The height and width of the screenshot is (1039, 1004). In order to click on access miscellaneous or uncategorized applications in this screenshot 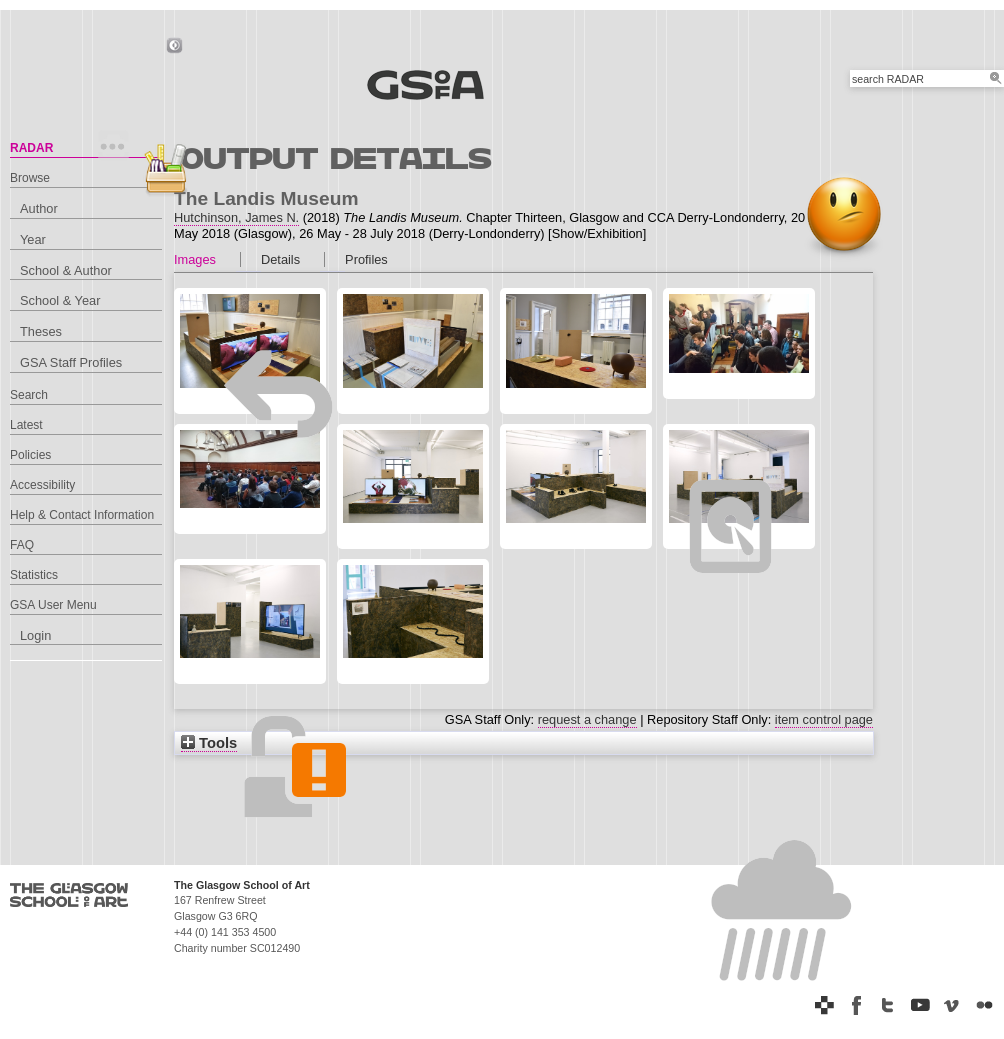, I will do `click(166, 169)`.